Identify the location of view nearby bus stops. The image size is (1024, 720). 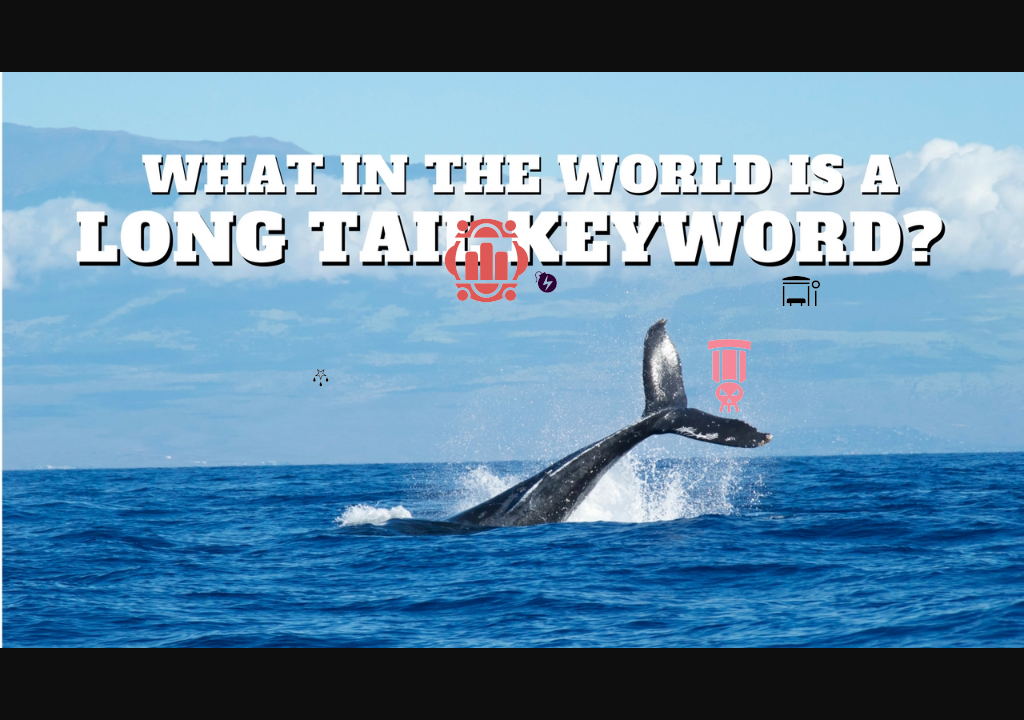
(801, 291).